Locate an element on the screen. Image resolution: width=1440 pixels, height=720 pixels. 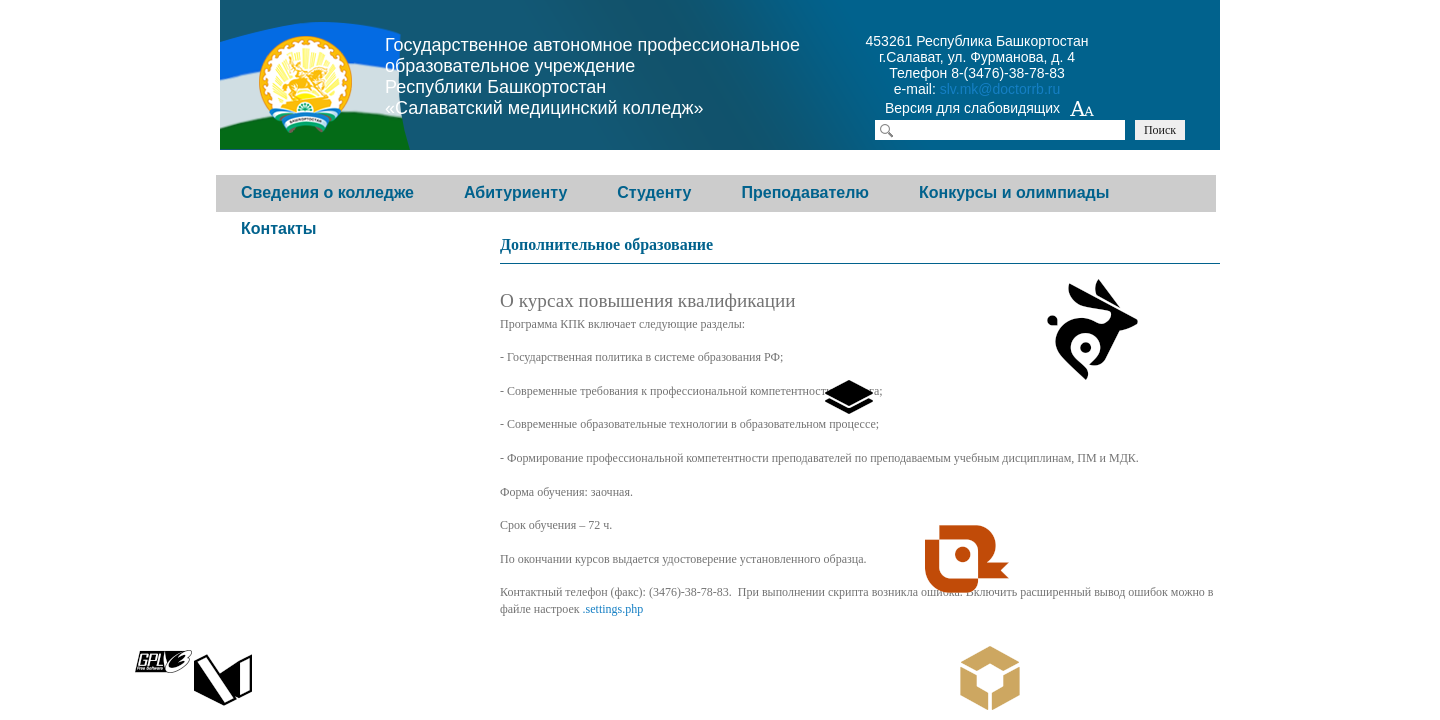
visit Material for MkDocs documentation is located at coordinates (223, 680).